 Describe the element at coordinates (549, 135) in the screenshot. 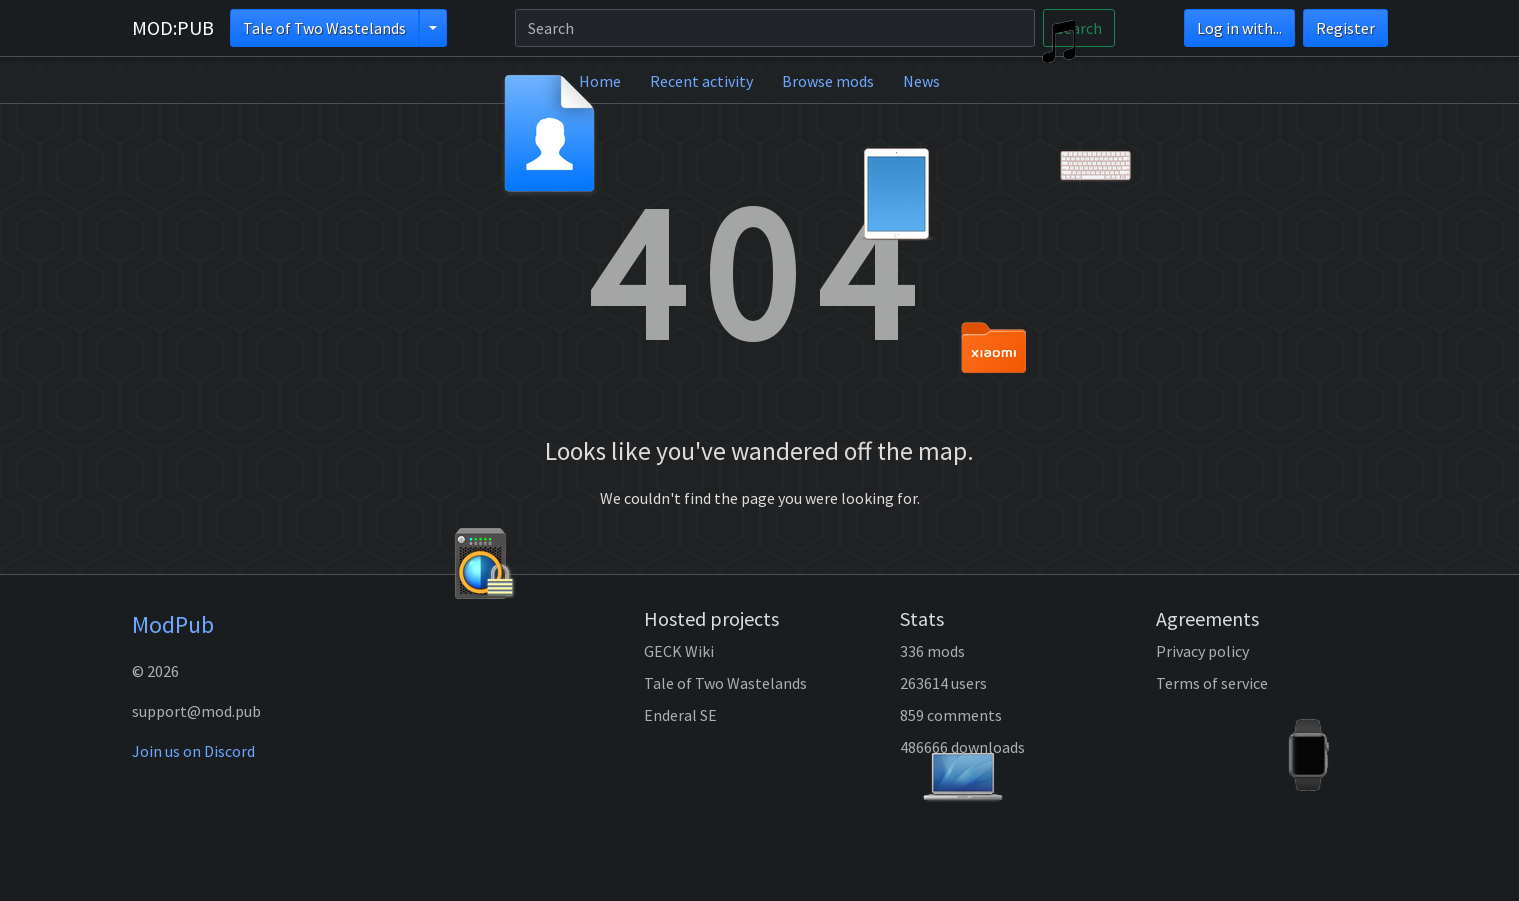

I see `open a contact file` at that location.